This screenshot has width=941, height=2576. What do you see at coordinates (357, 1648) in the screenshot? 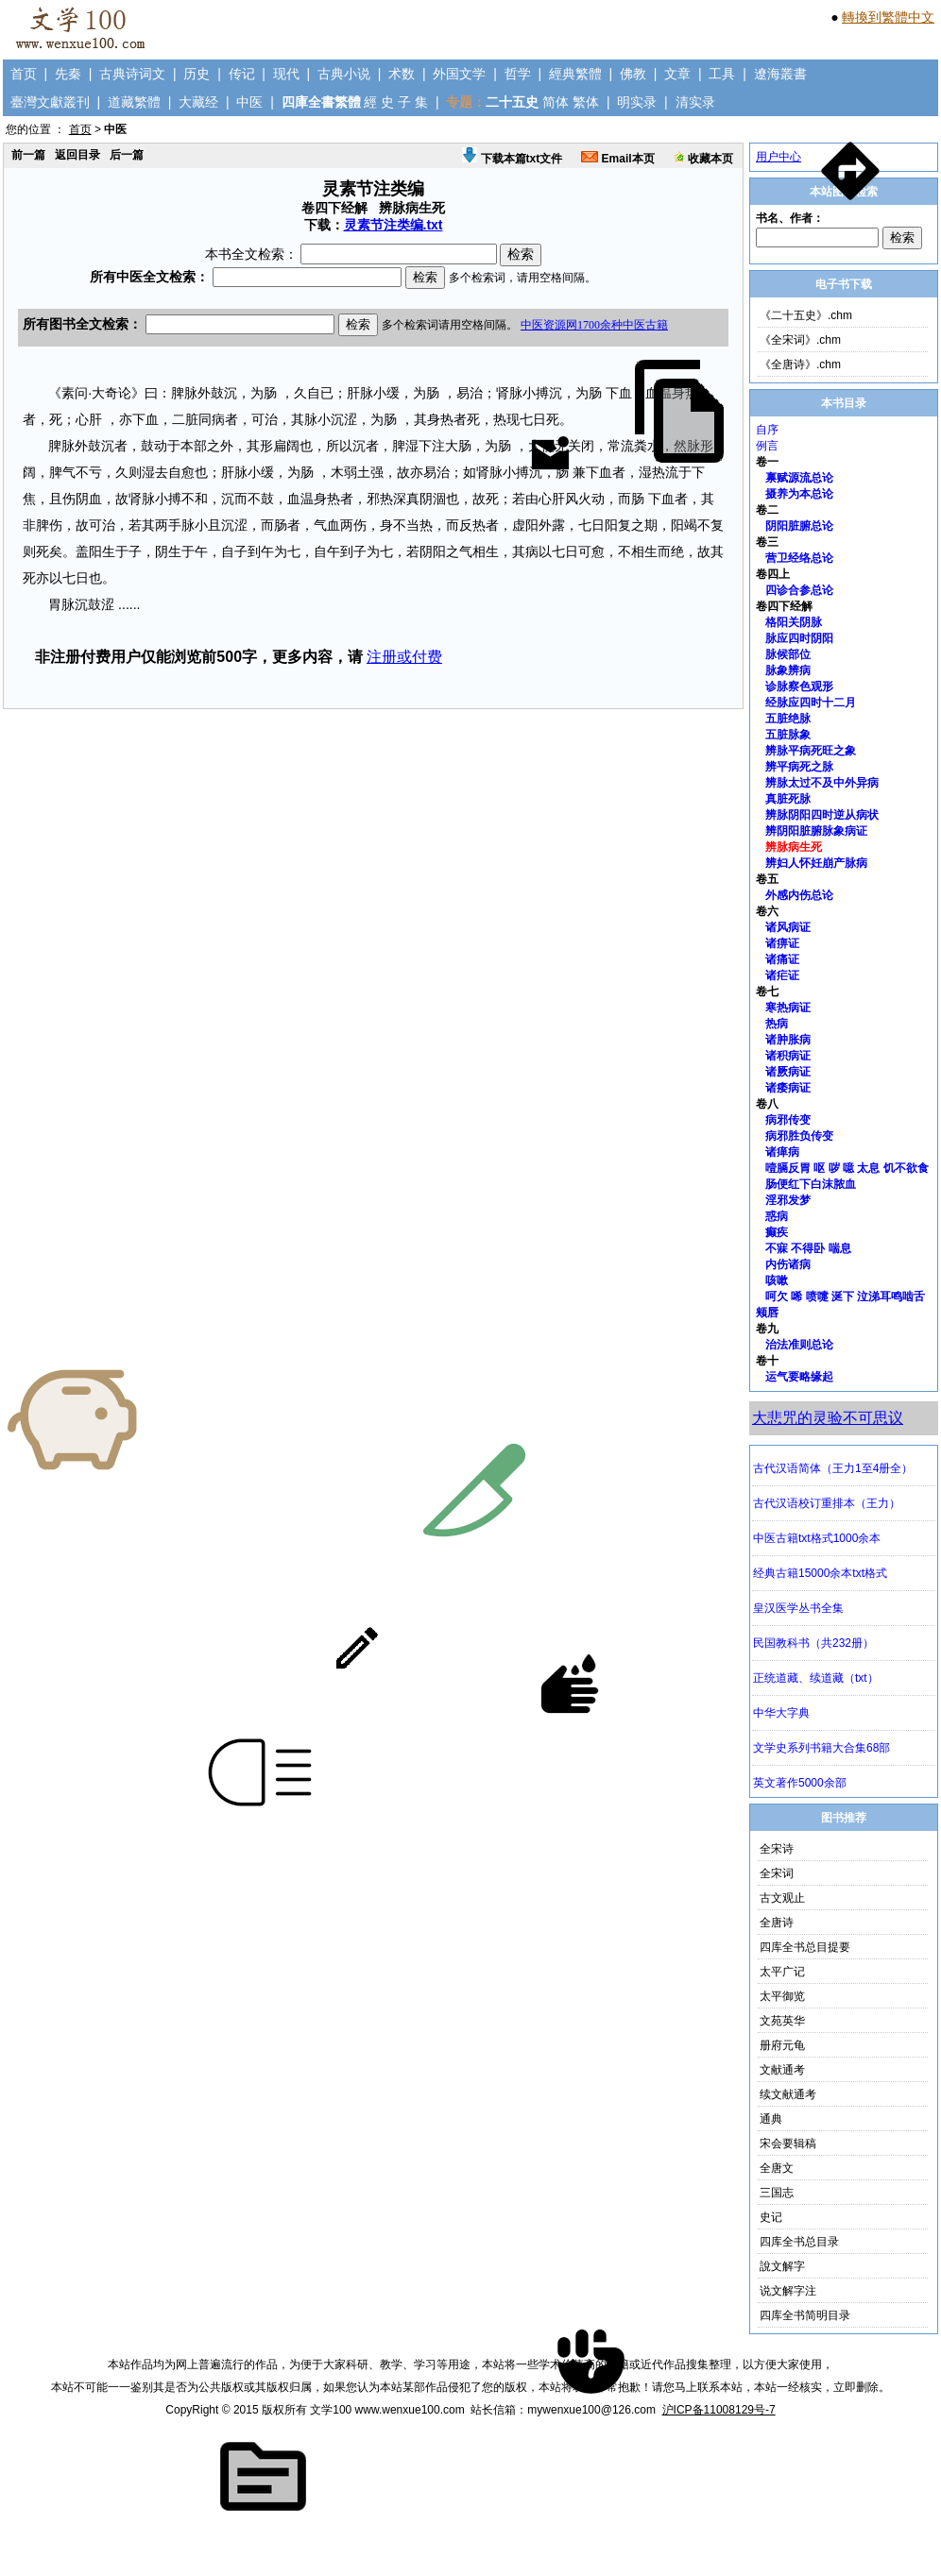
I see `edit this item` at bounding box center [357, 1648].